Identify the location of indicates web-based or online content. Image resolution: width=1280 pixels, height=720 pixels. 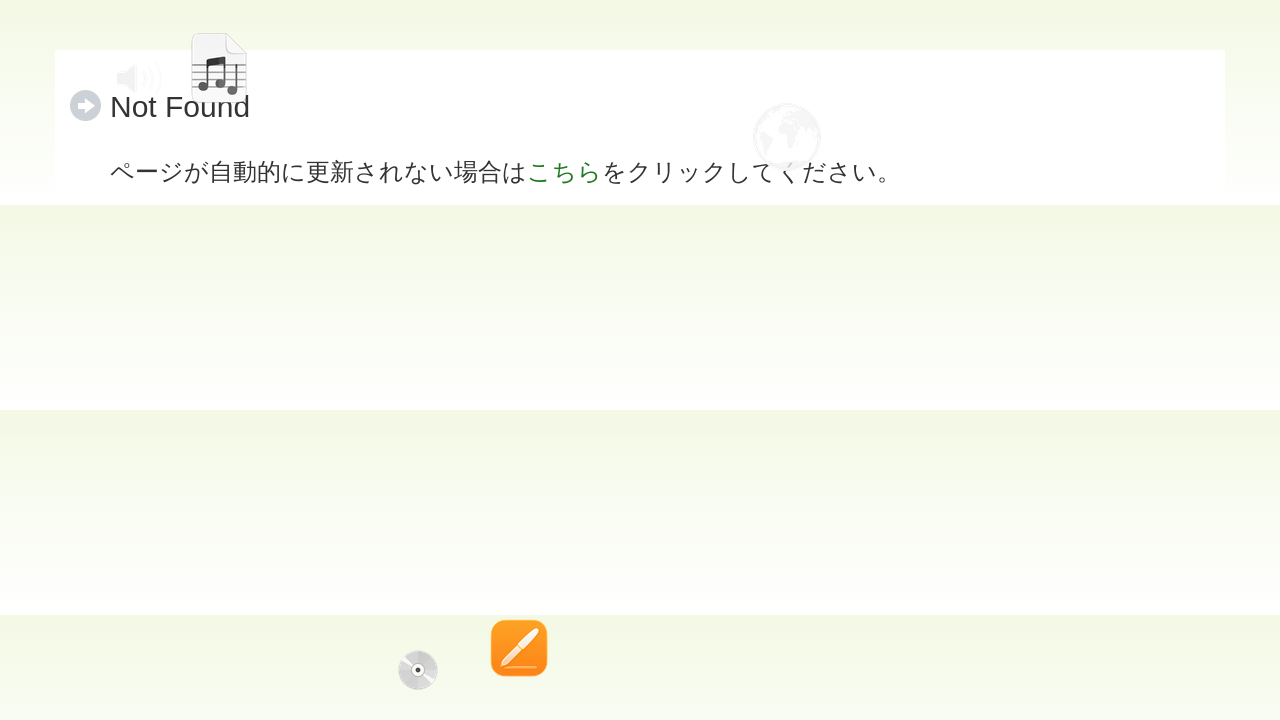
(787, 137).